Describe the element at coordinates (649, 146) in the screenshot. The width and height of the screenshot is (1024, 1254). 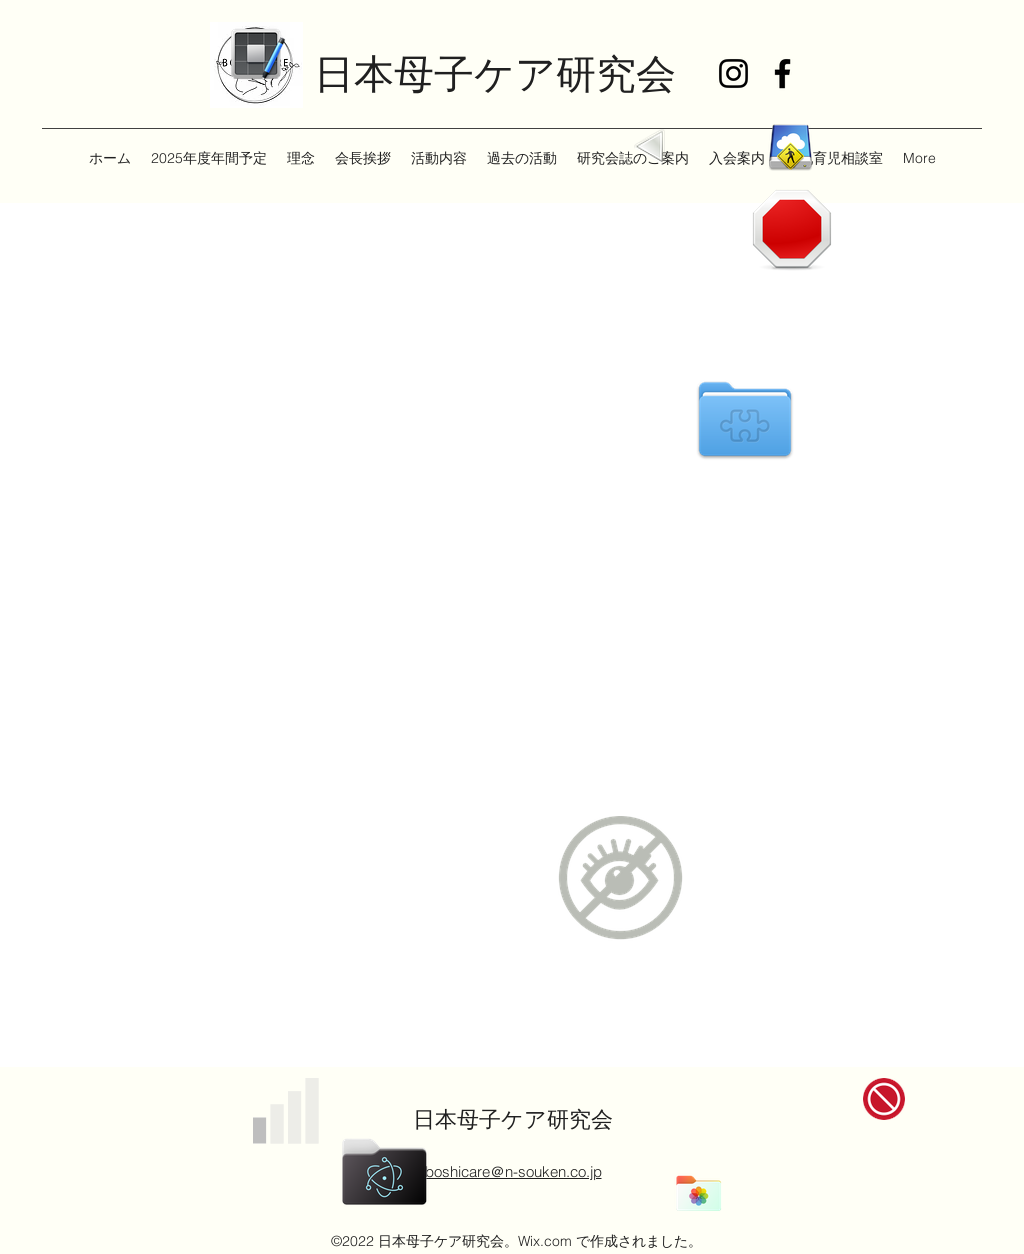
I see `start media playback (right-to-left interface)` at that location.